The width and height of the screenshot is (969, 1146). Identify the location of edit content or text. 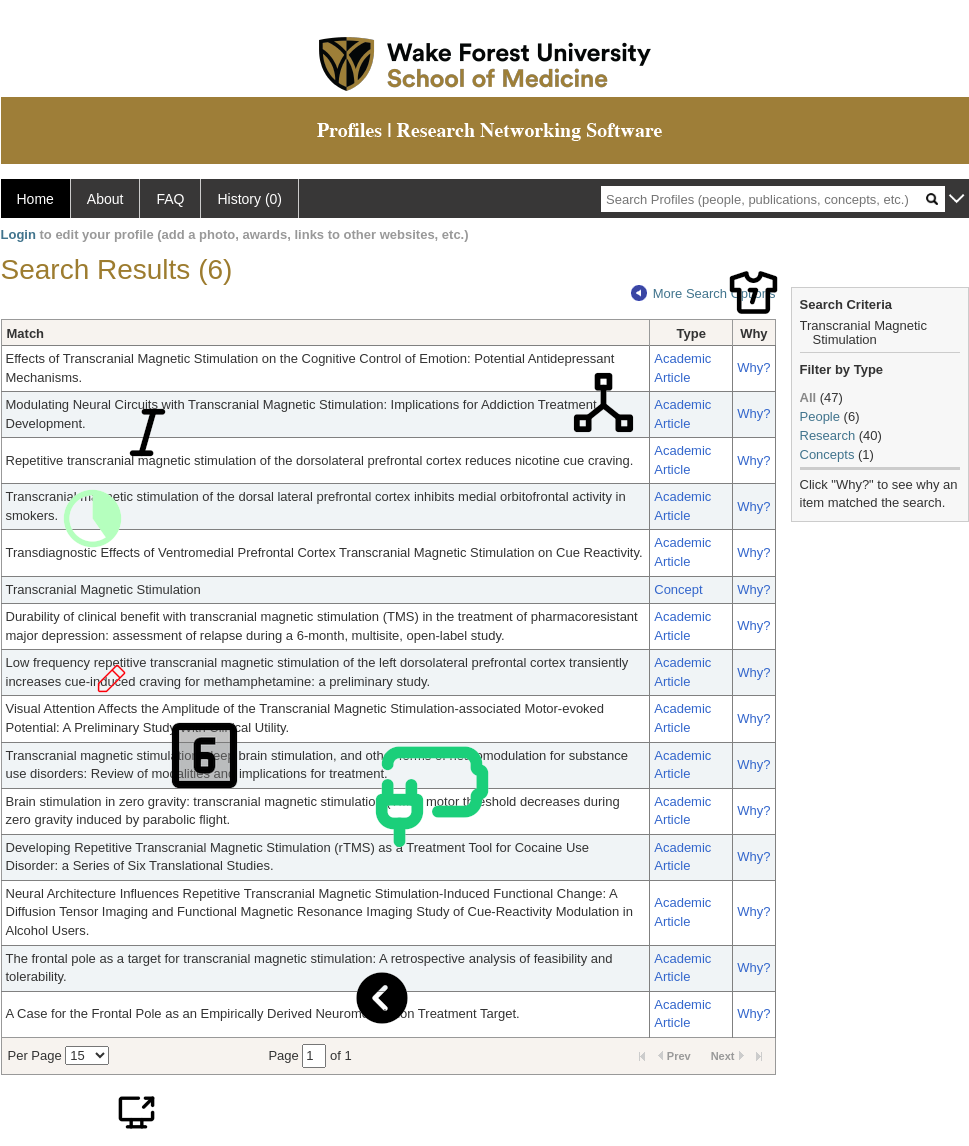
(111, 679).